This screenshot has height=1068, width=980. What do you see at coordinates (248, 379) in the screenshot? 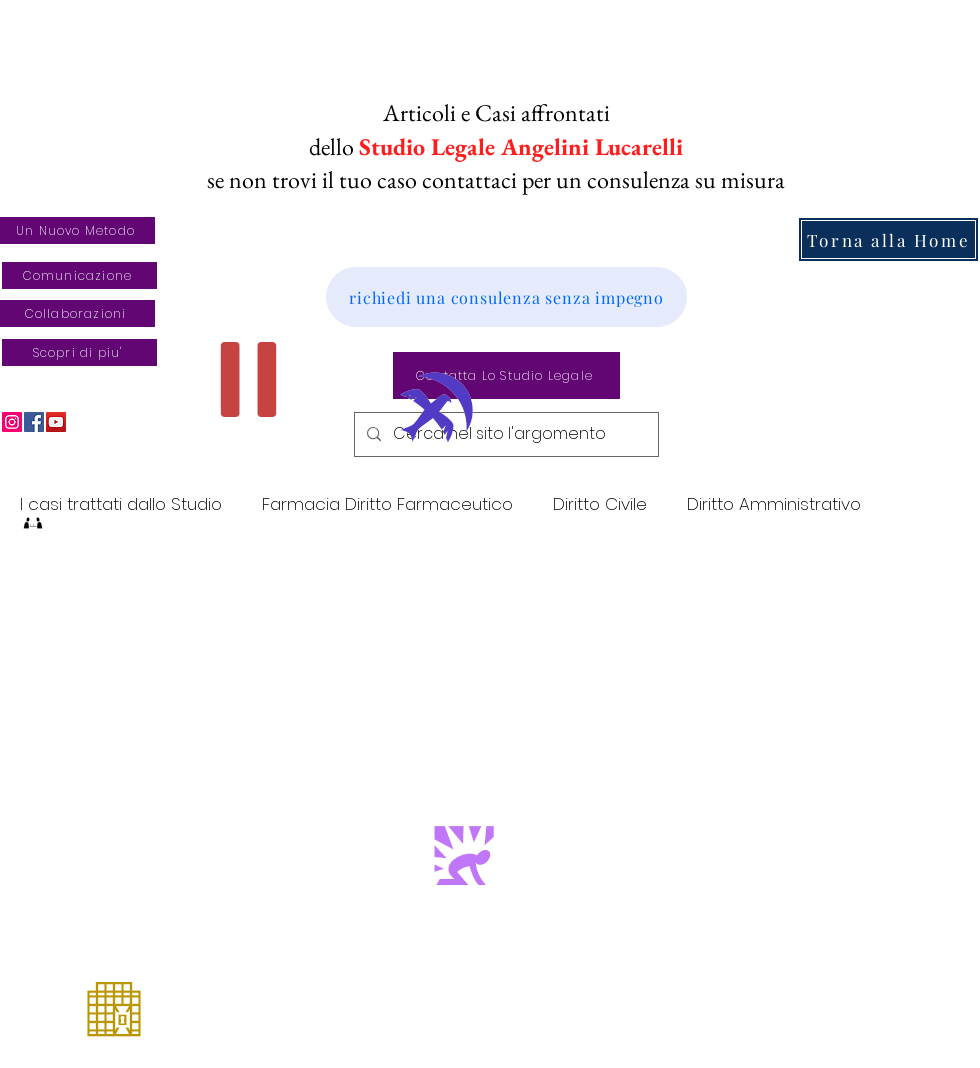
I see `pause media playback` at bounding box center [248, 379].